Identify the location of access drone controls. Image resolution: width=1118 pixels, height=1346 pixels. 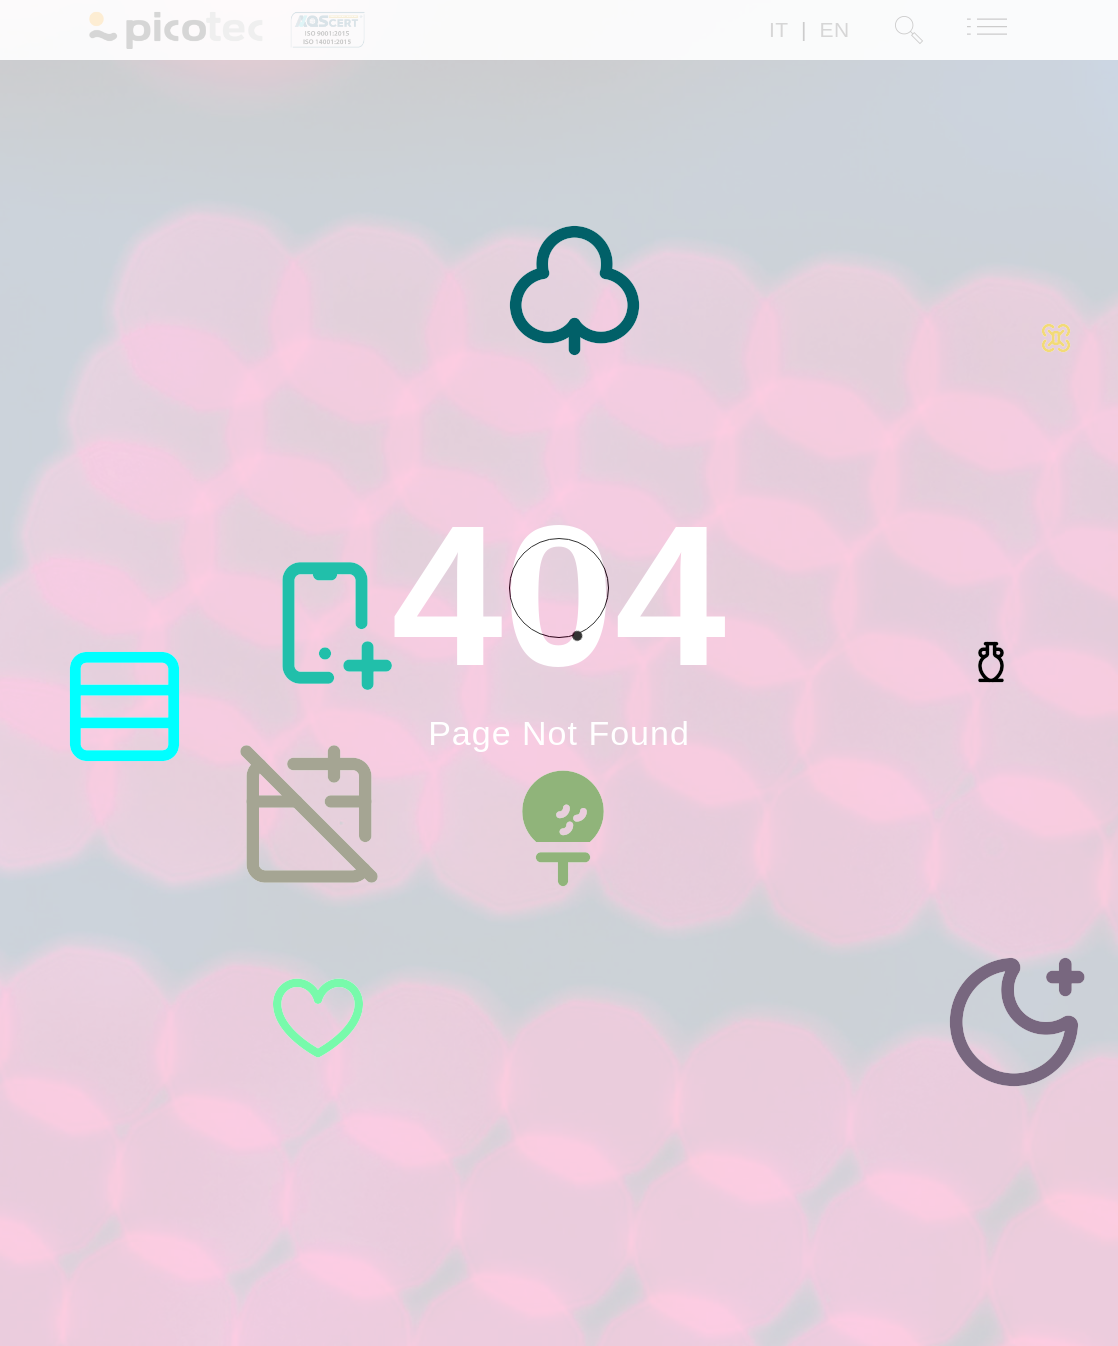
(1056, 338).